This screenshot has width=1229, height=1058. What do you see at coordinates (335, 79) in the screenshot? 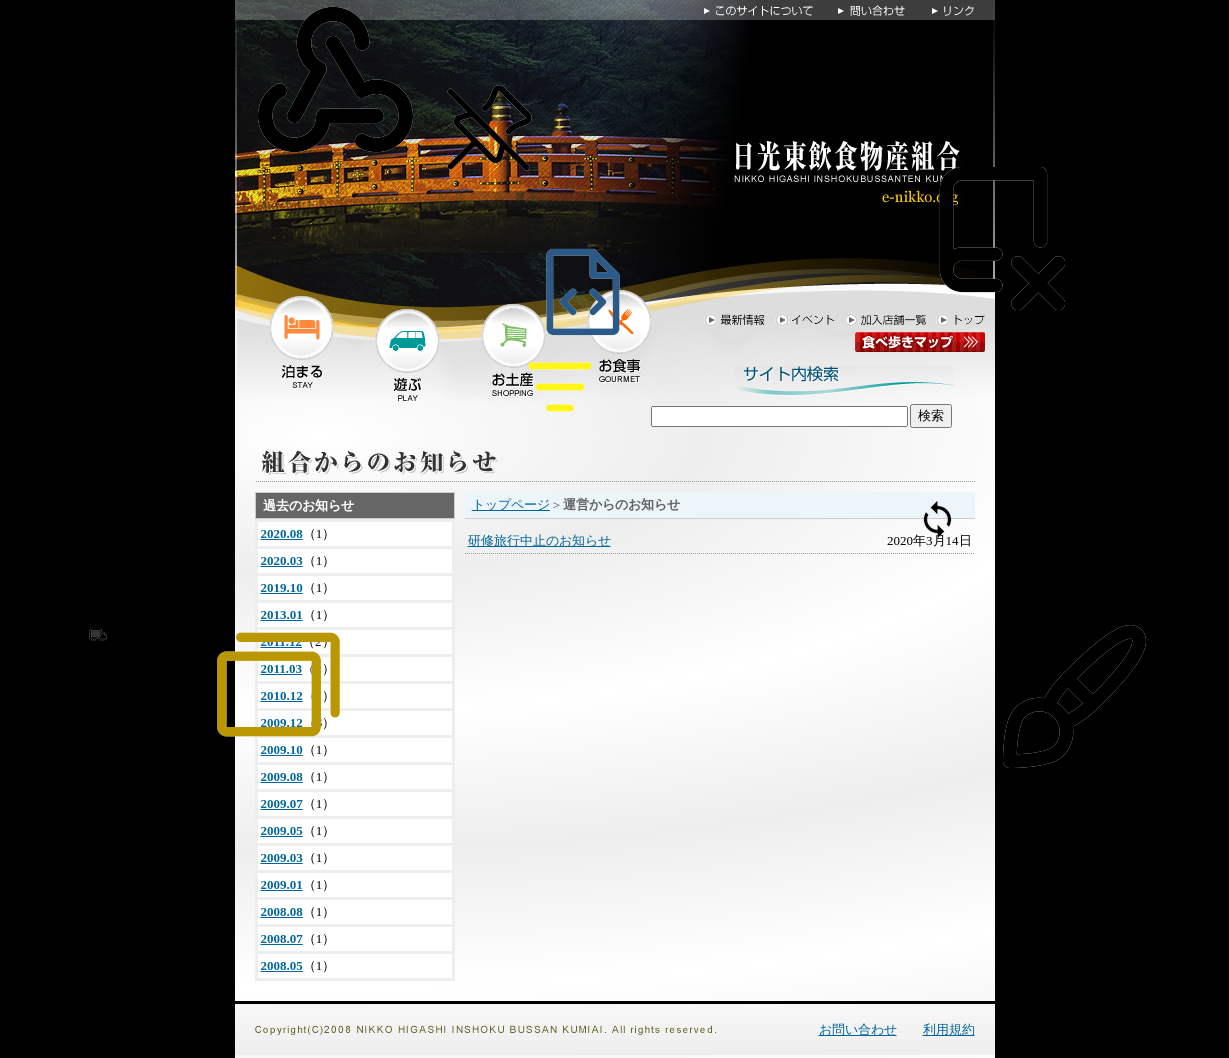
I see `configure webhook integrations` at bounding box center [335, 79].